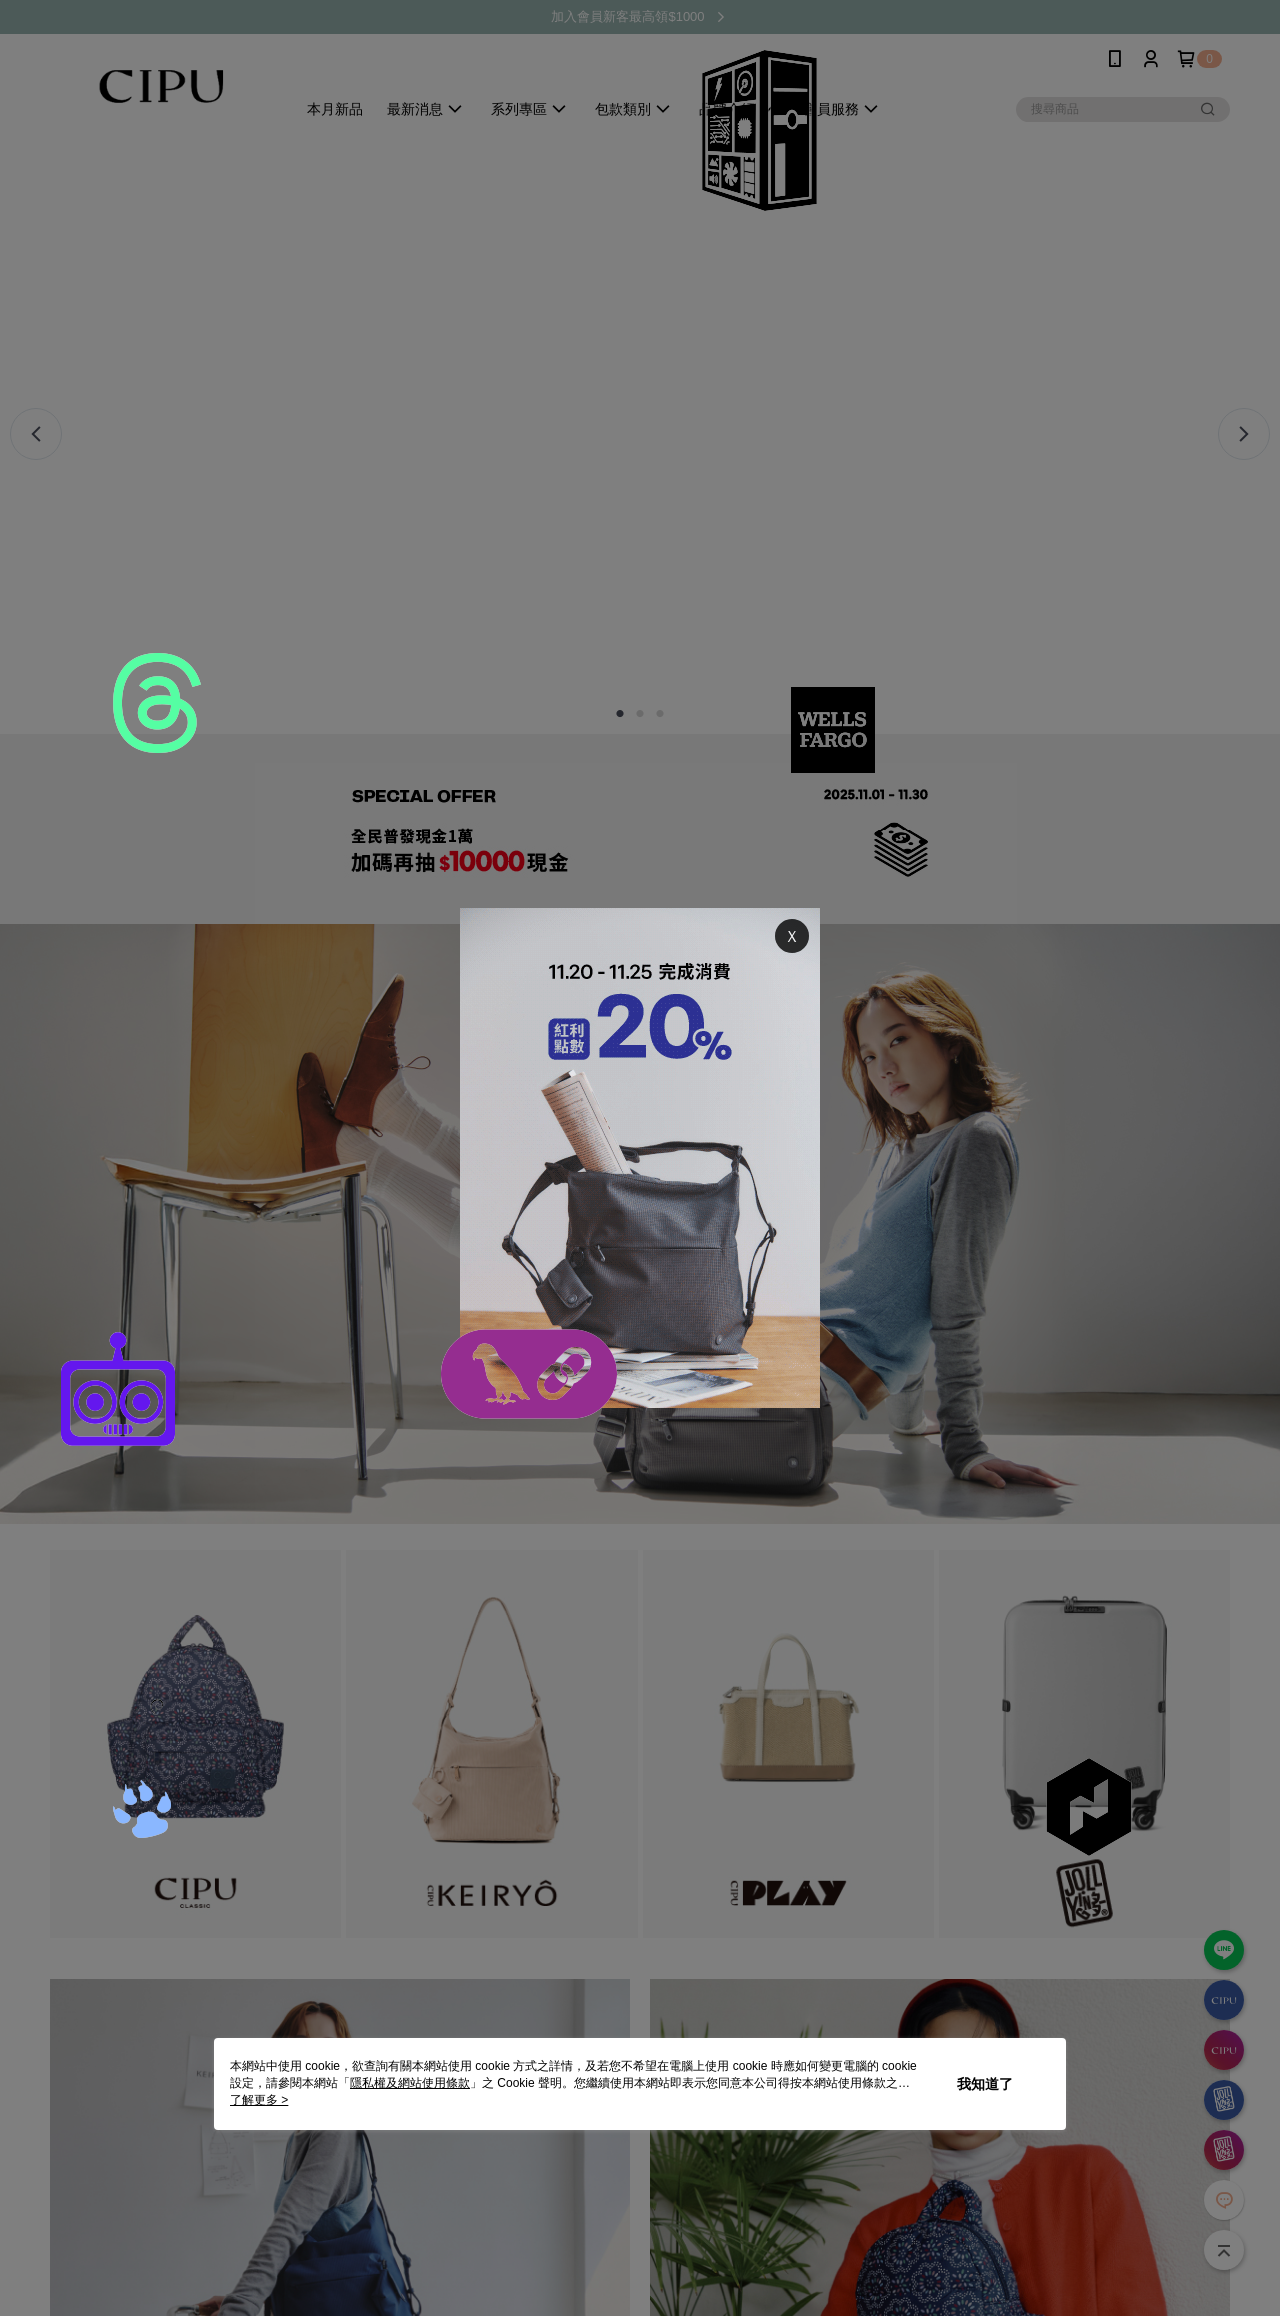 Image resolution: width=1280 pixels, height=2316 pixels. What do you see at coordinates (118, 1389) in the screenshot?
I see `probot automation service logo` at bounding box center [118, 1389].